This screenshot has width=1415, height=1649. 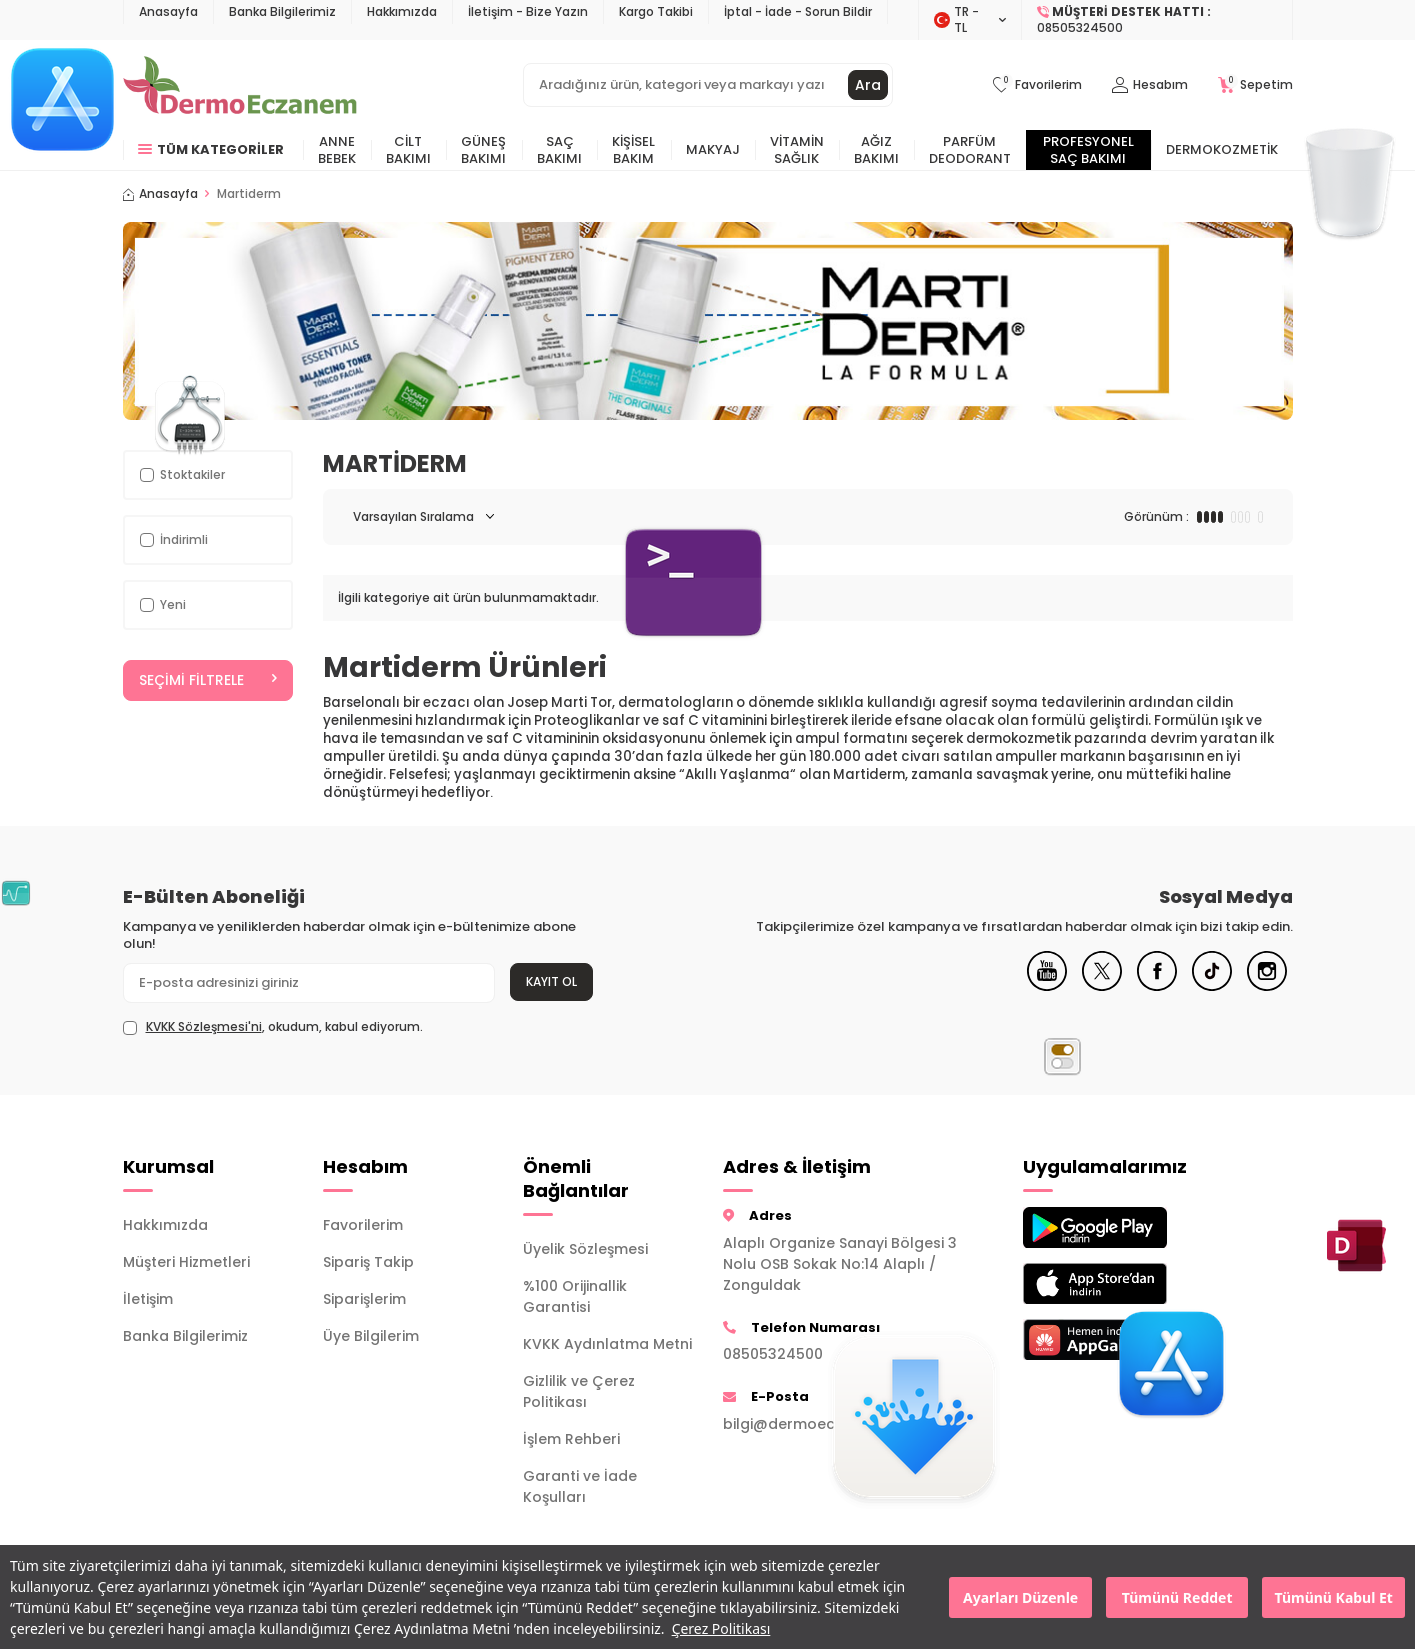 What do you see at coordinates (62, 99) in the screenshot?
I see `open the app store to browse and download applications` at bounding box center [62, 99].